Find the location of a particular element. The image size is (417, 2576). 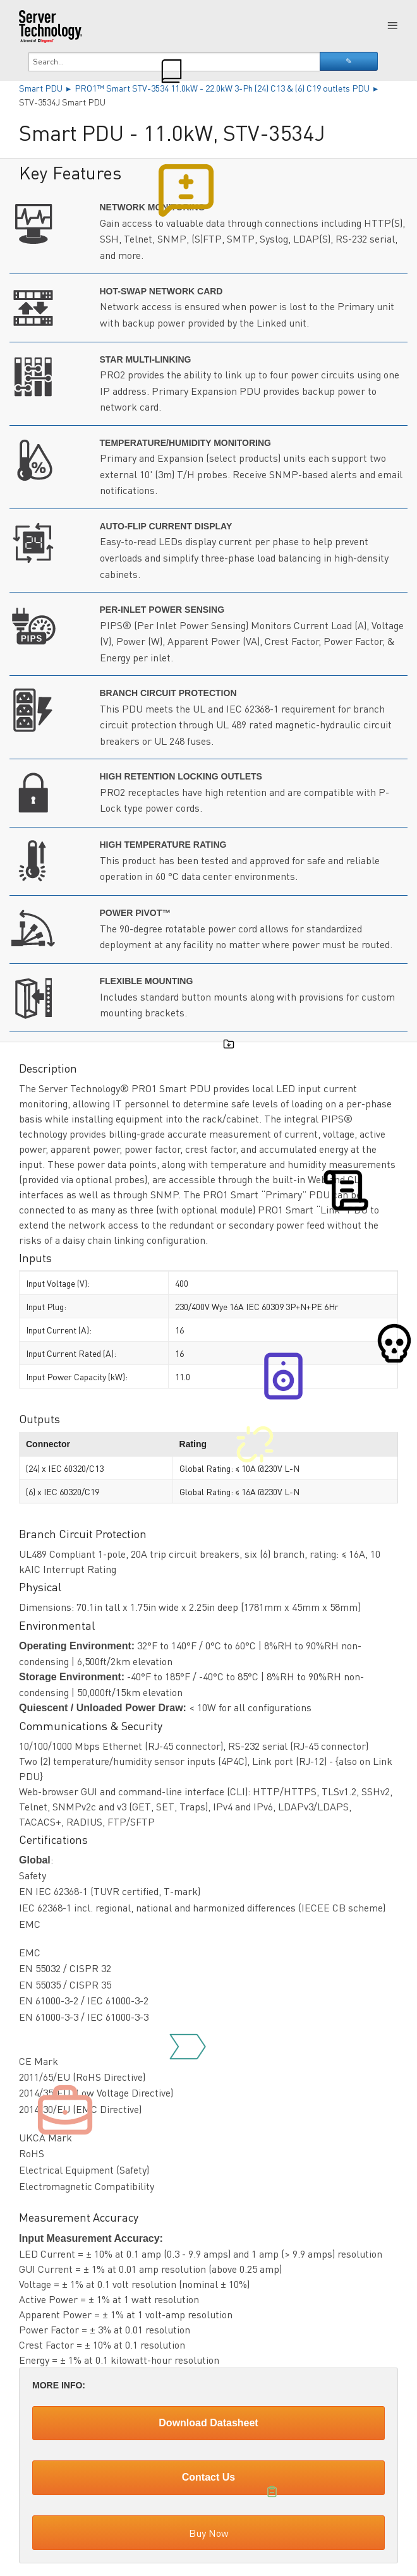

view document or manuscript is located at coordinates (346, 1190).